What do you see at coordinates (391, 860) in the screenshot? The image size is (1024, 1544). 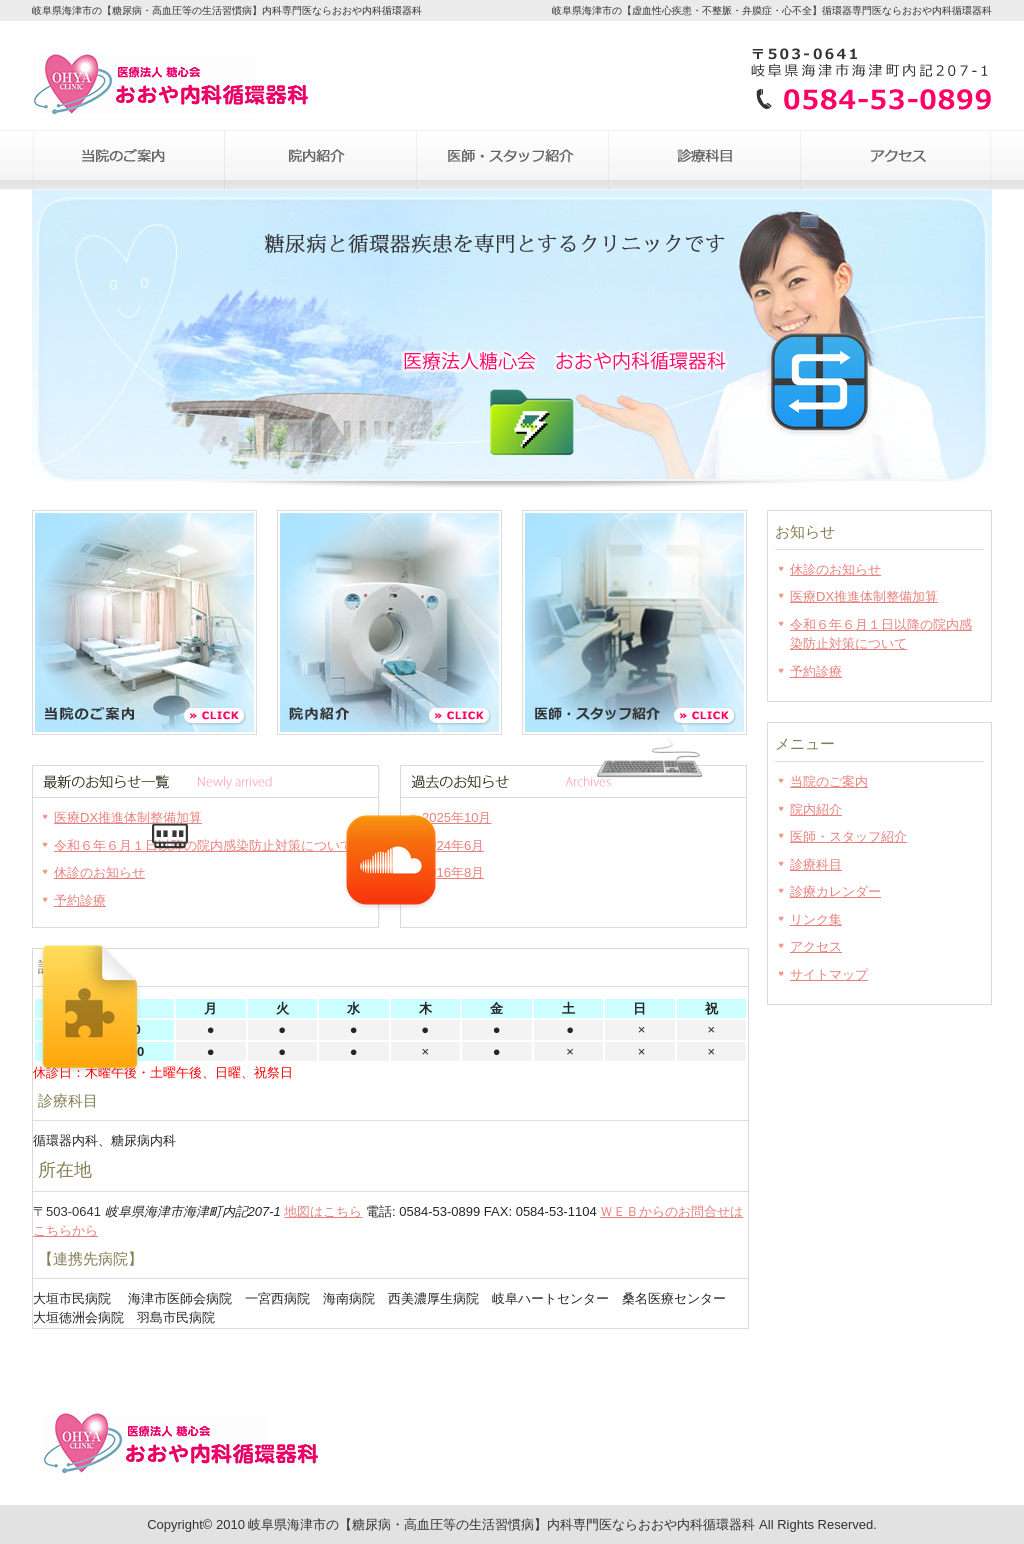 I see `open SoundCloud app` at bounding box center [391, 860].